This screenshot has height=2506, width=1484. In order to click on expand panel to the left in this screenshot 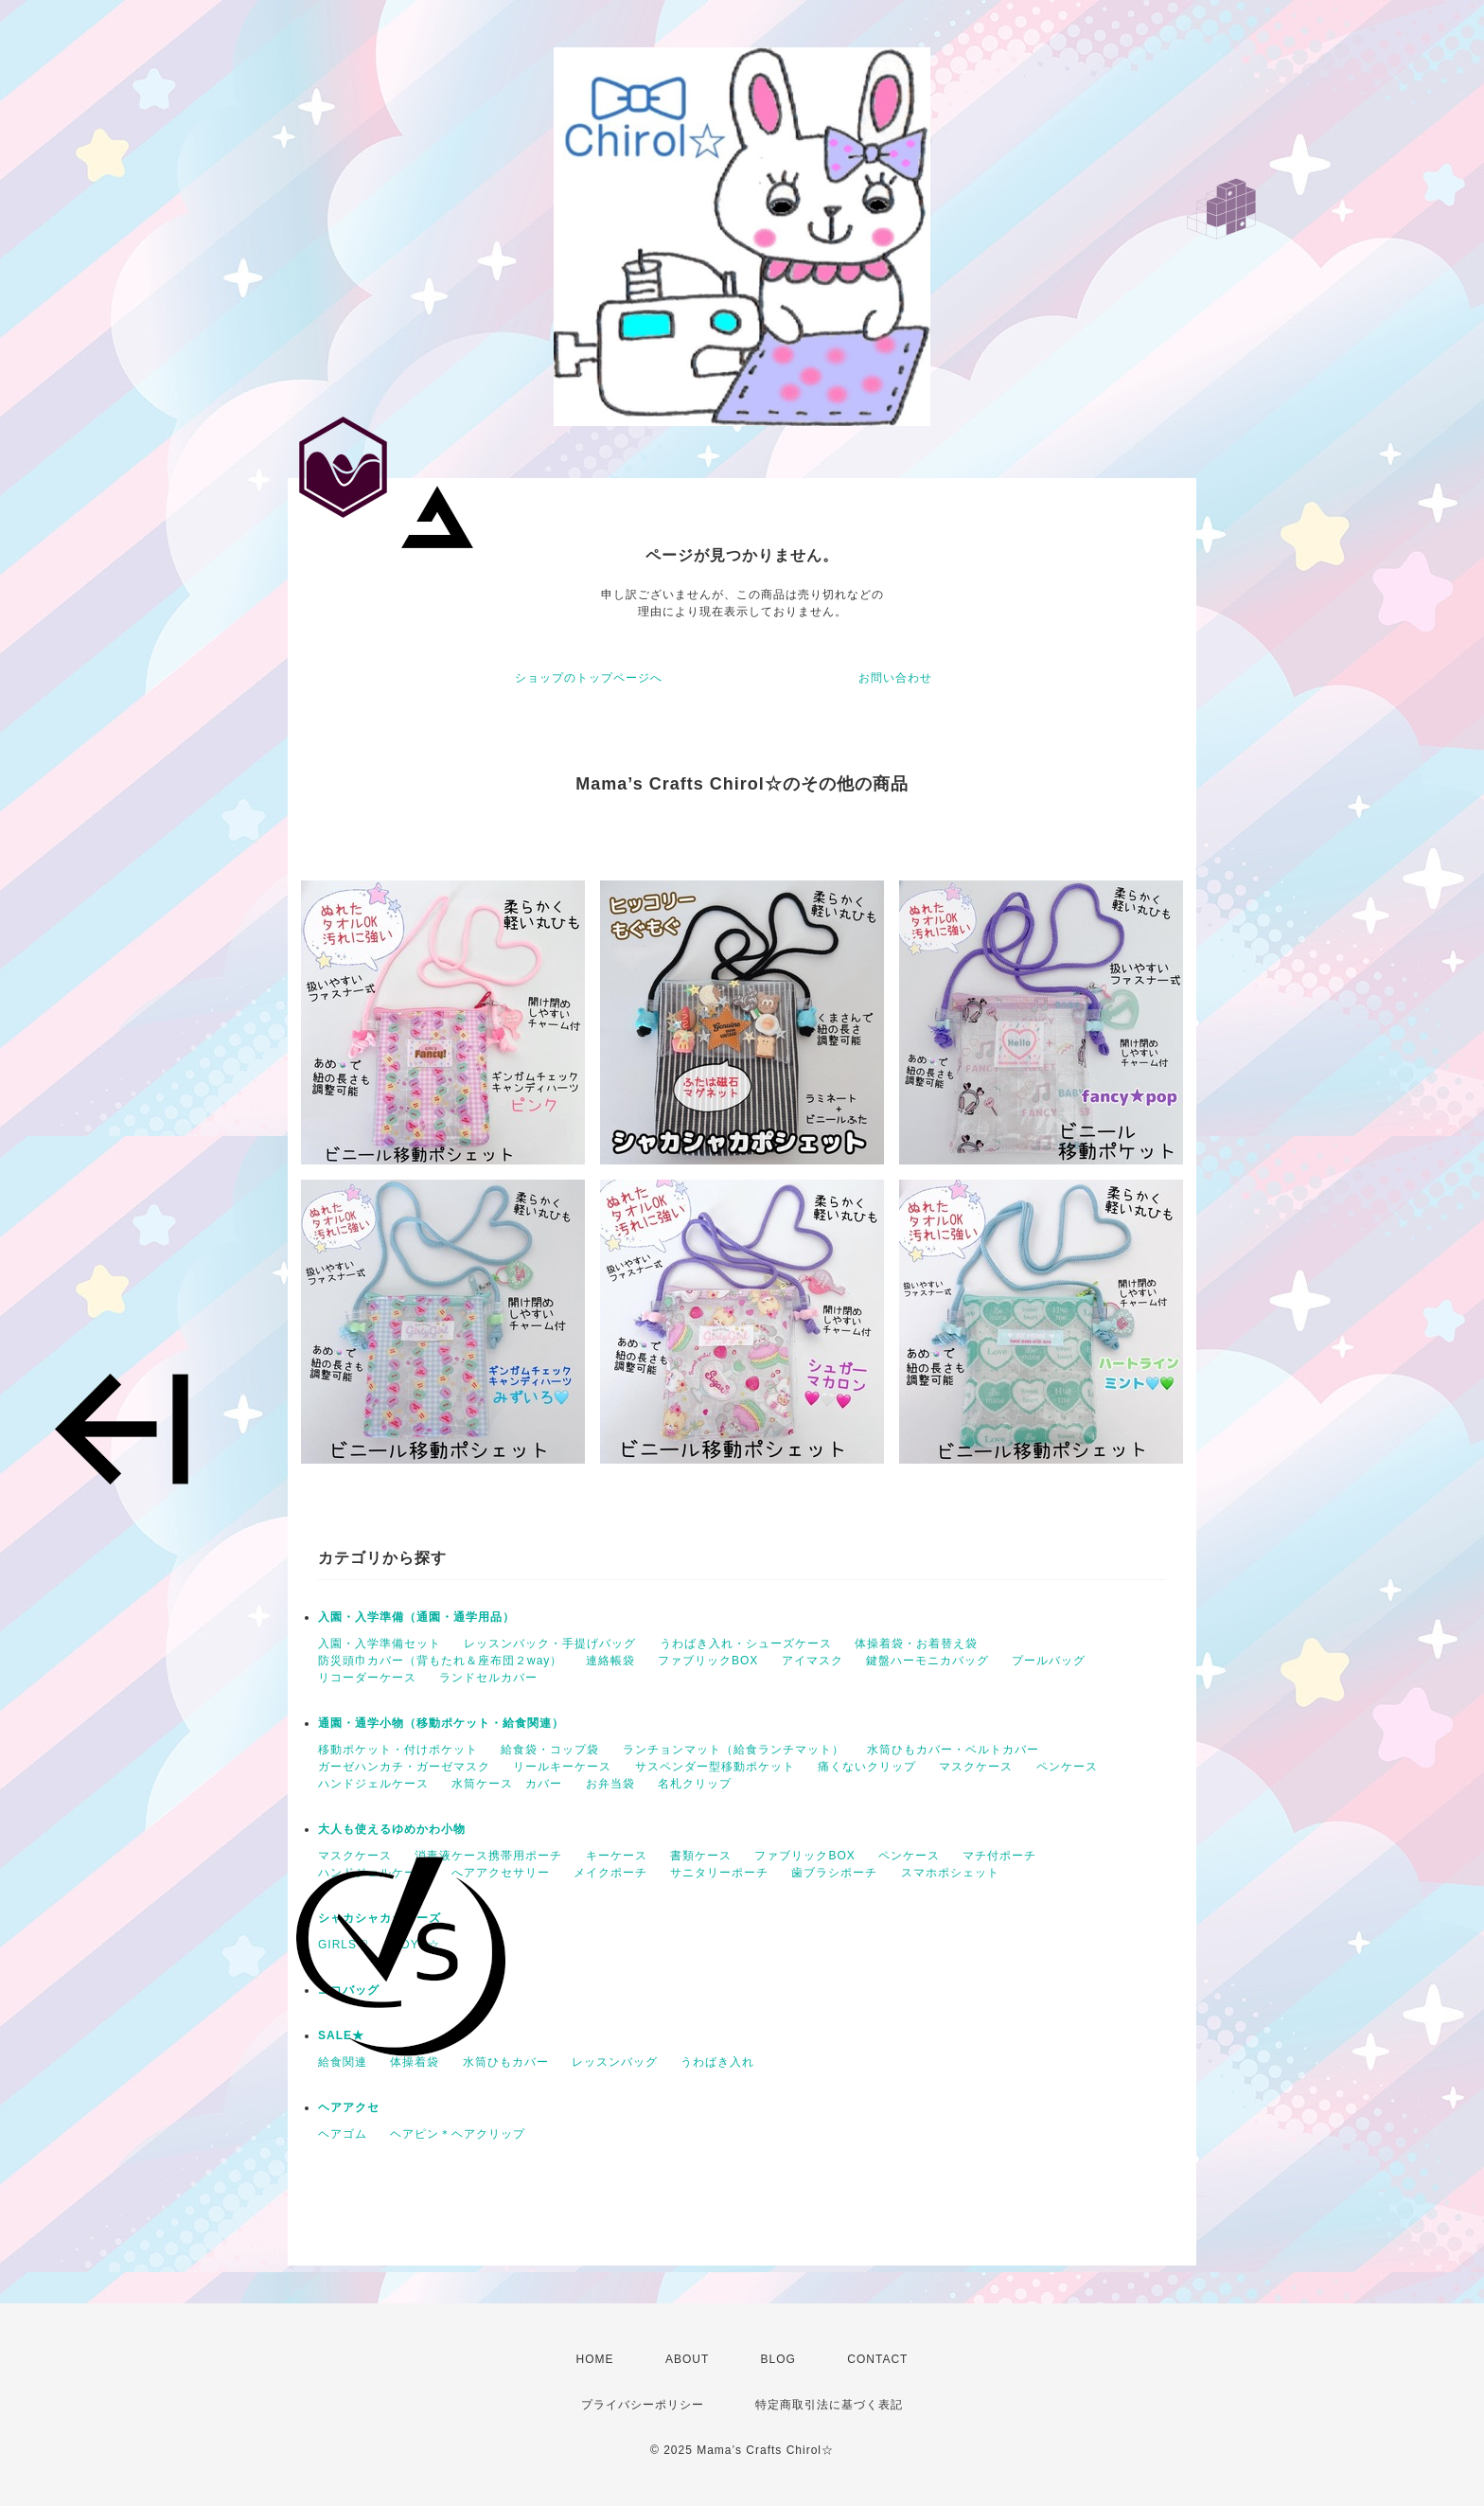, I will do `click(125, 1429)`.